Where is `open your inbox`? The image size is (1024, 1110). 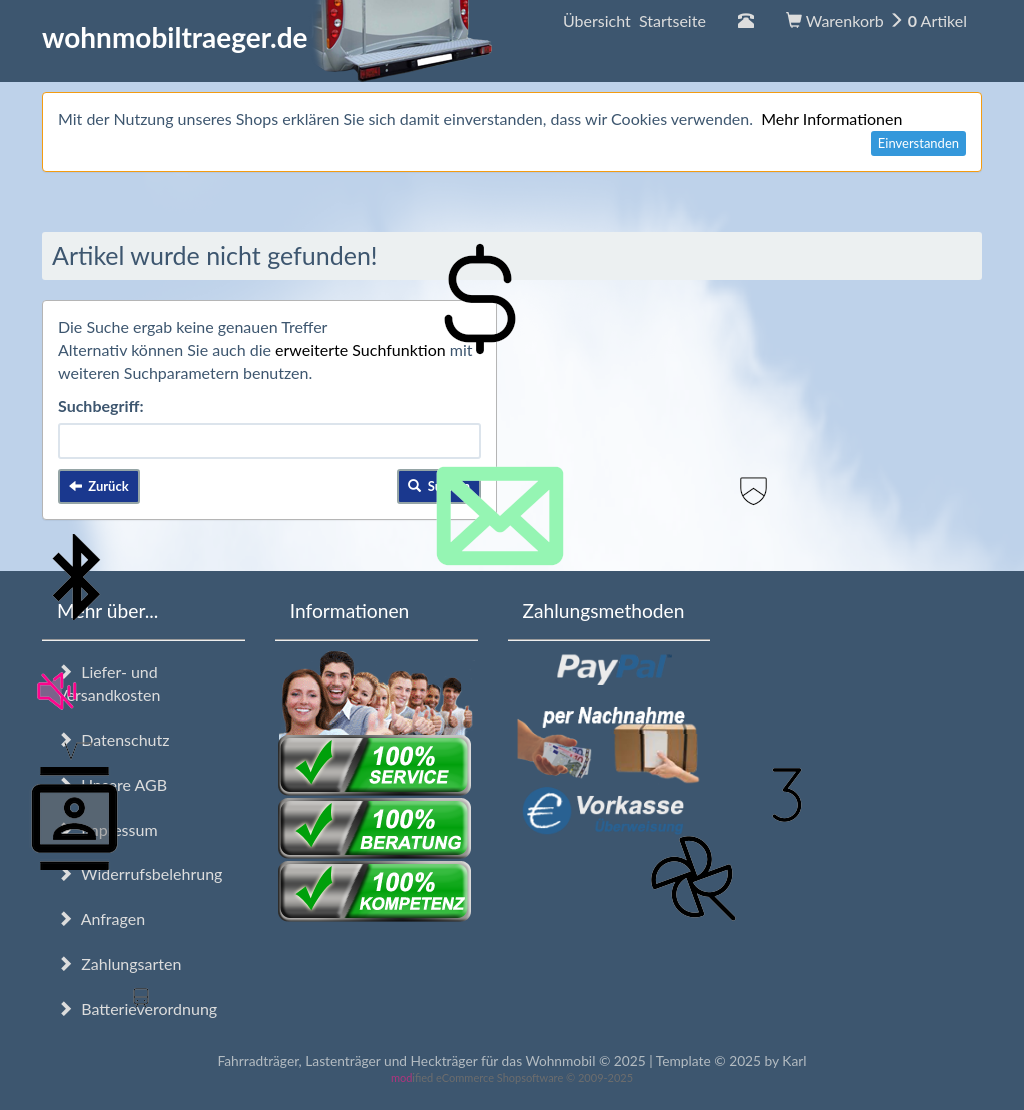 open your inbox is located at coordinates (500, 516).